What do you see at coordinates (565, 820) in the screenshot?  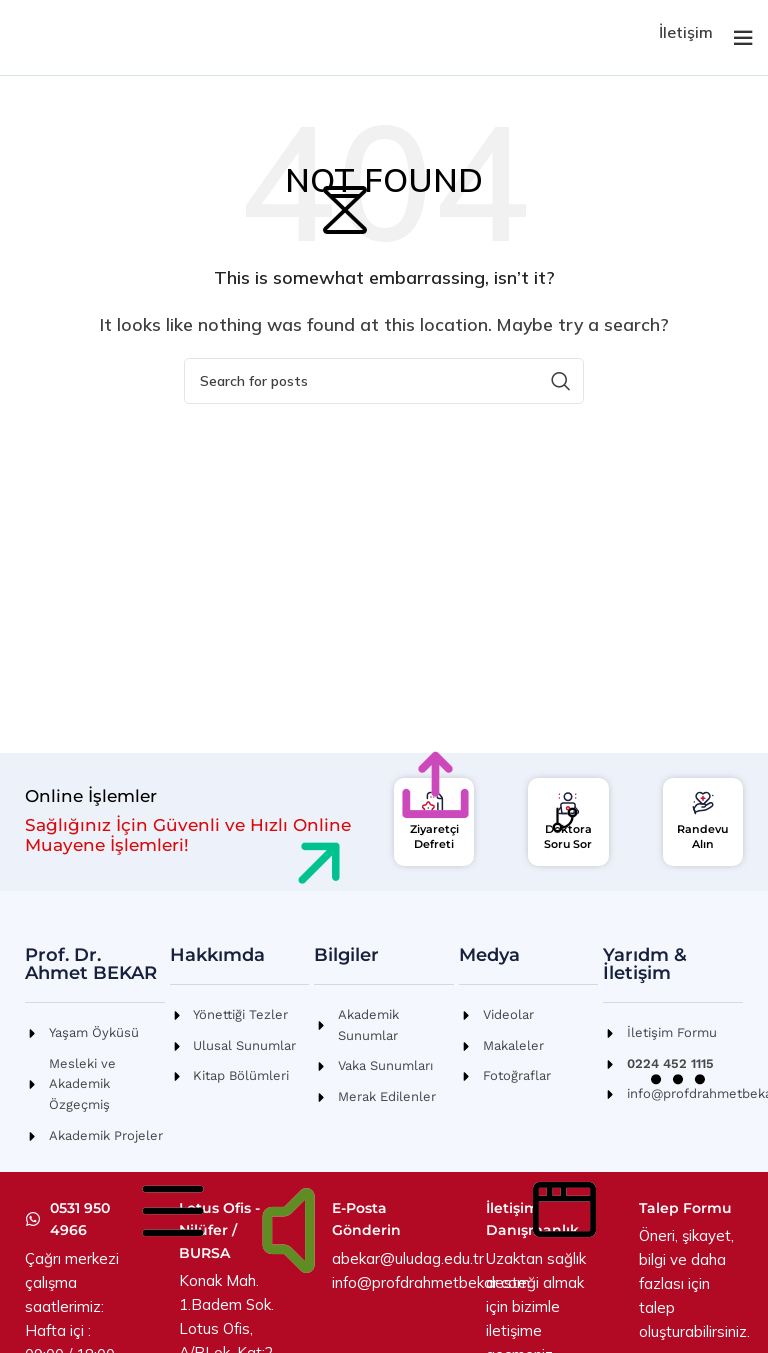 I see `view or manage git branches` at bounding box center [565, 820].